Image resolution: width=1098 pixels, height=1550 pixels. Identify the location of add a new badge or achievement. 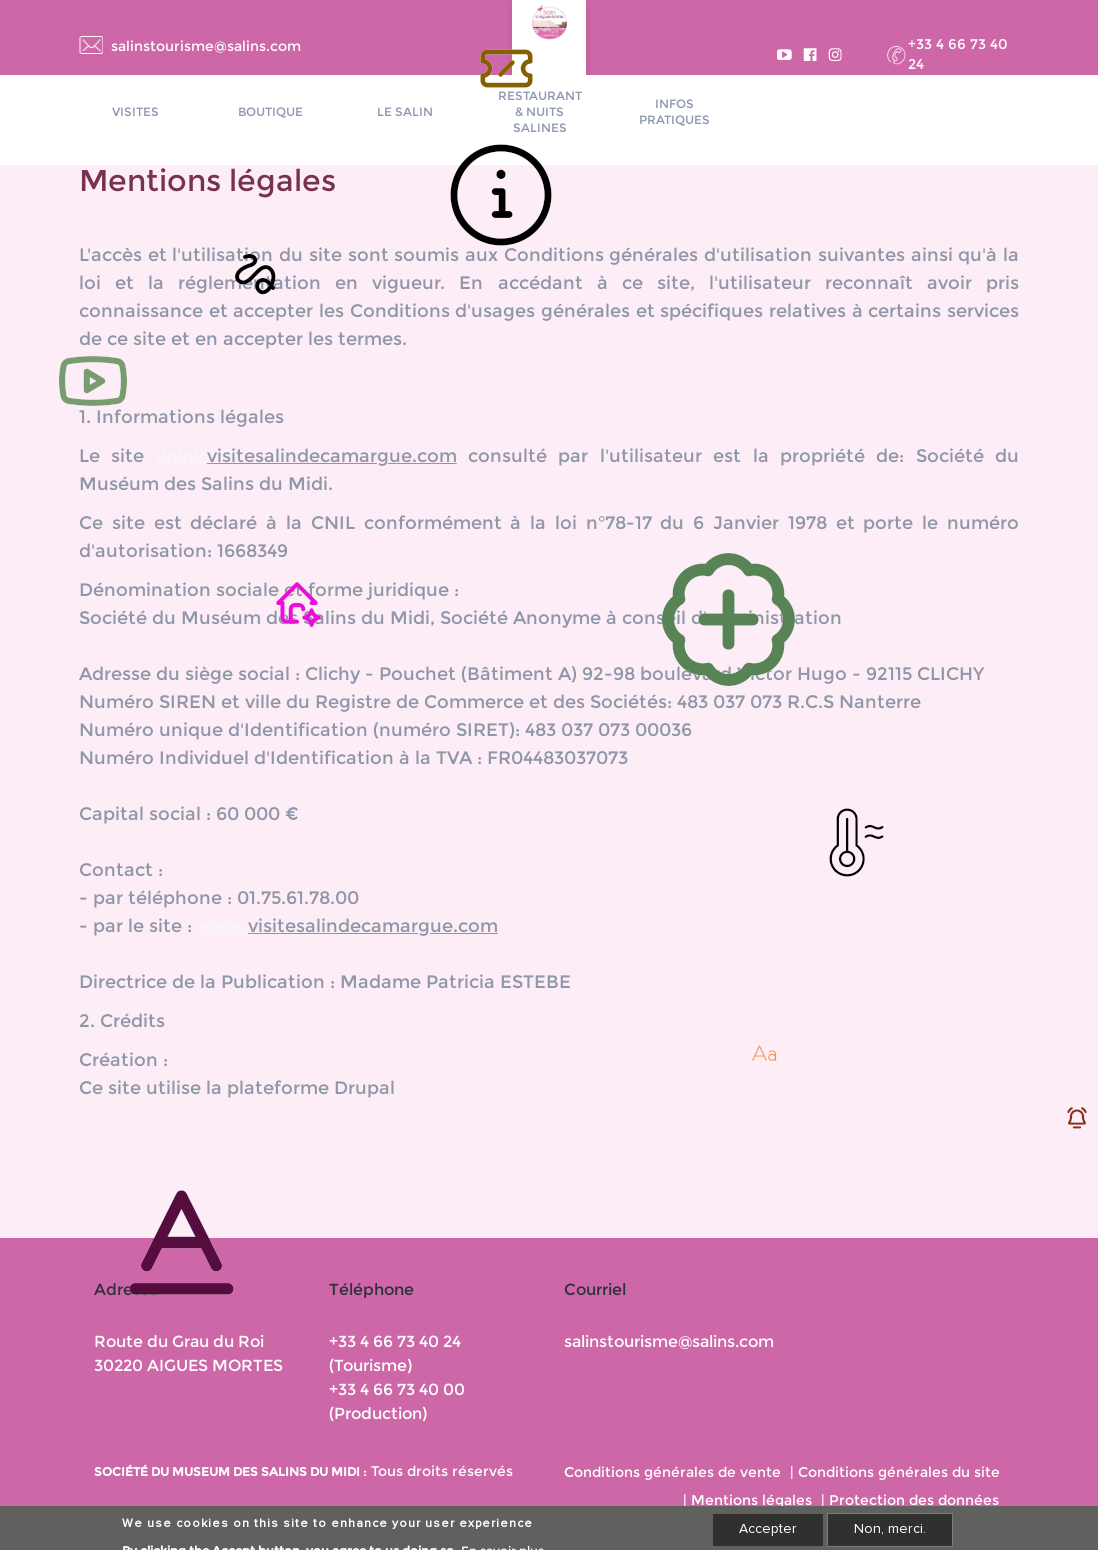
(728, 619).